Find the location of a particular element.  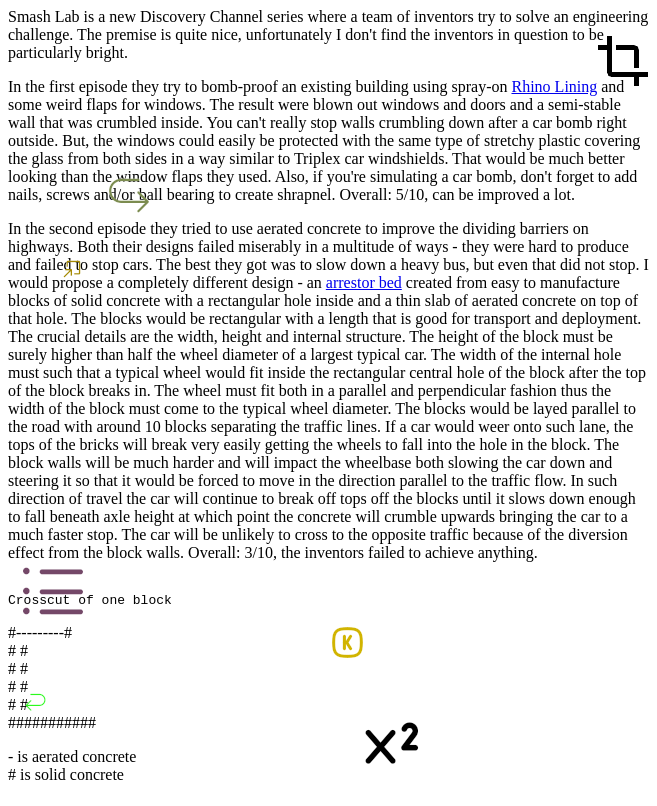

crop an image is located at coordinates (623, 61).